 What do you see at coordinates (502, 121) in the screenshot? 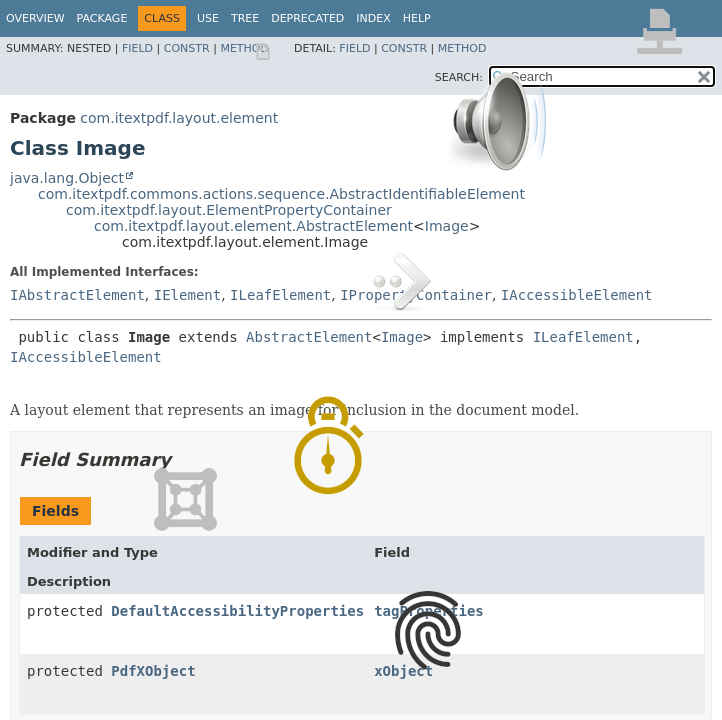
I see `indicates medium volume level` at bounding box center [502, 121].